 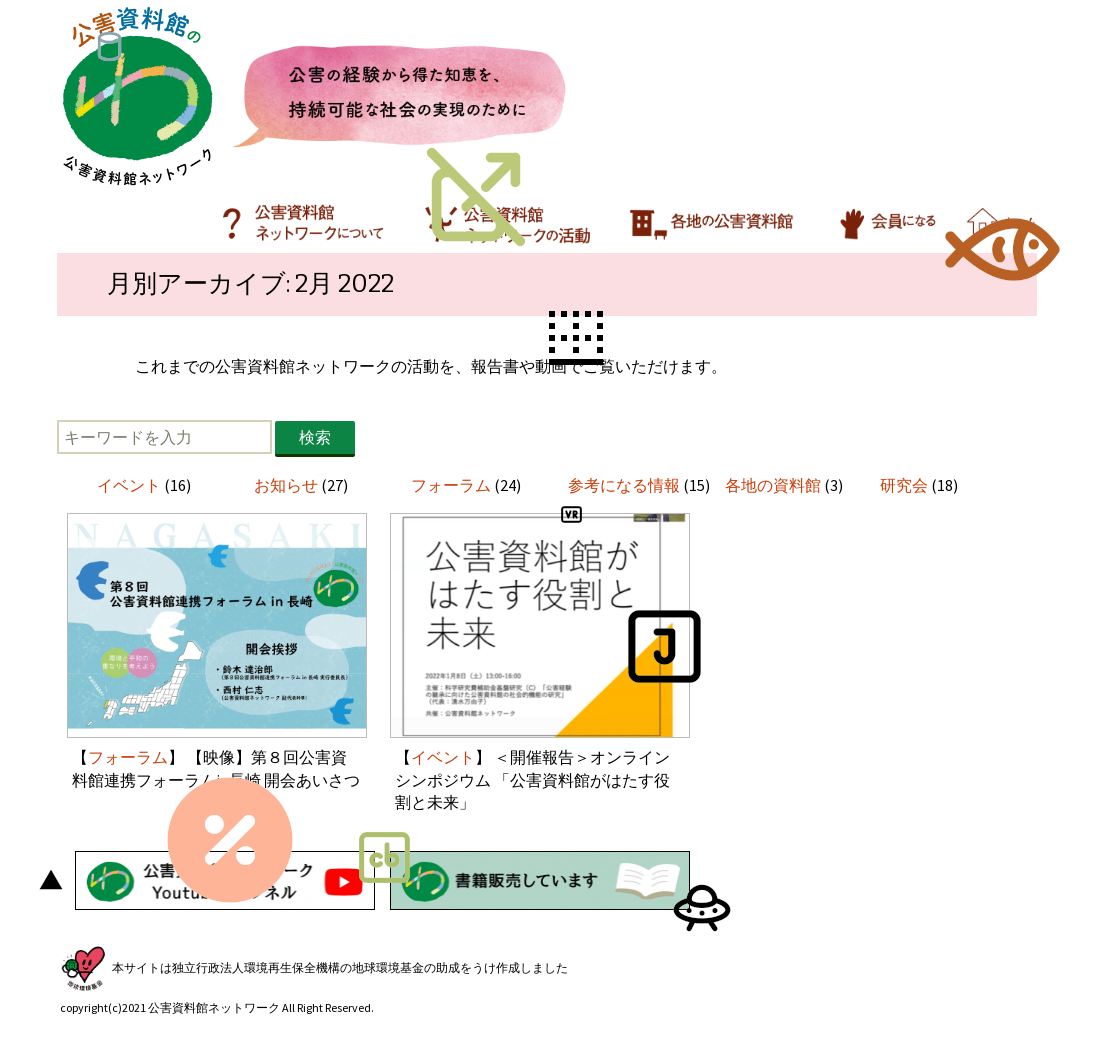 I want to click on represents the letter J in a menu or keyboard interface, so click(x=664, y=646).